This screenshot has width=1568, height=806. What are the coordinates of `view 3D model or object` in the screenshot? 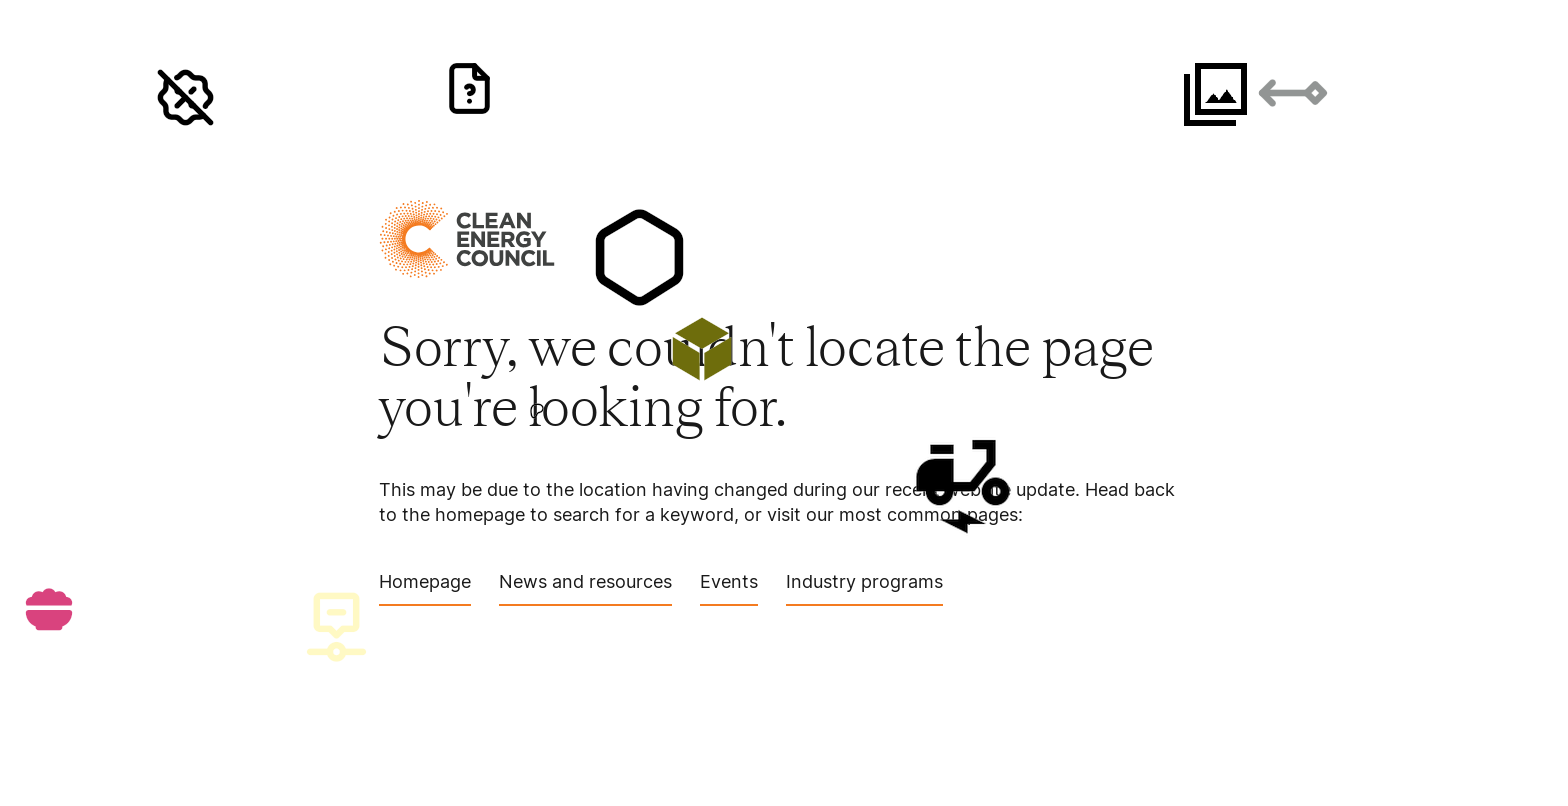 It's located at (702, 349).